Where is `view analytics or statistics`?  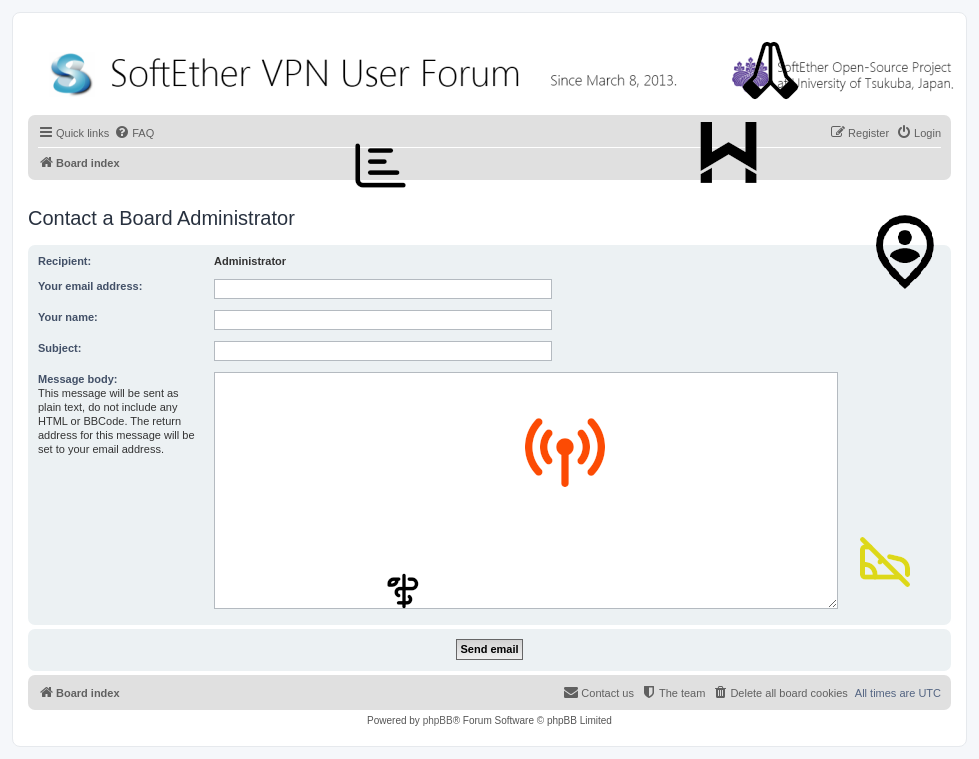 view analytics or statistics is located at coordinates (380, 165).